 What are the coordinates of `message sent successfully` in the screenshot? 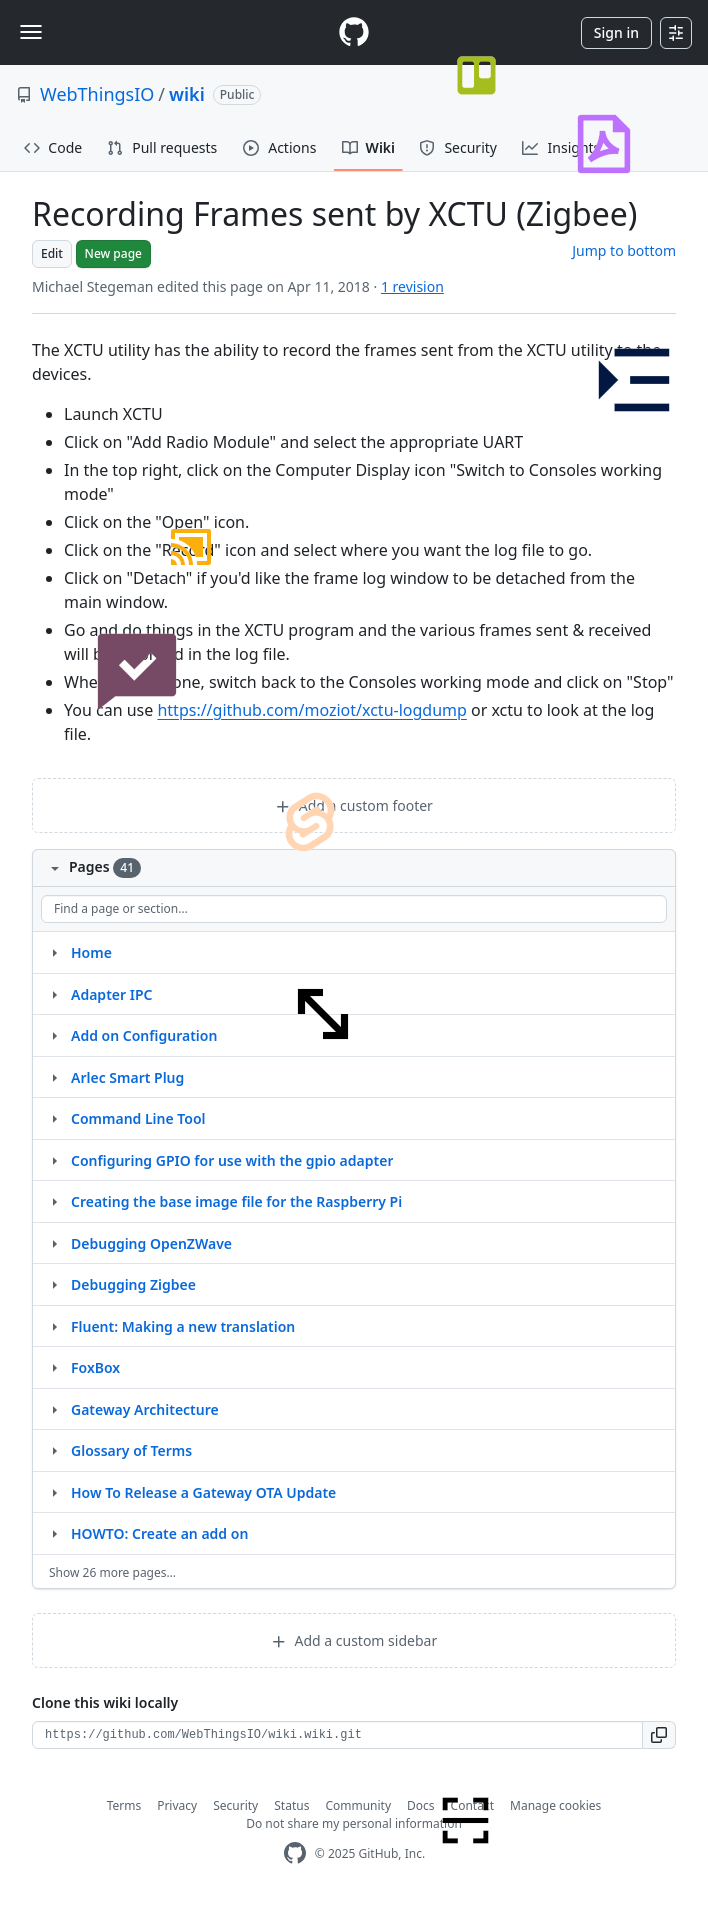 It's located at (137, 669).